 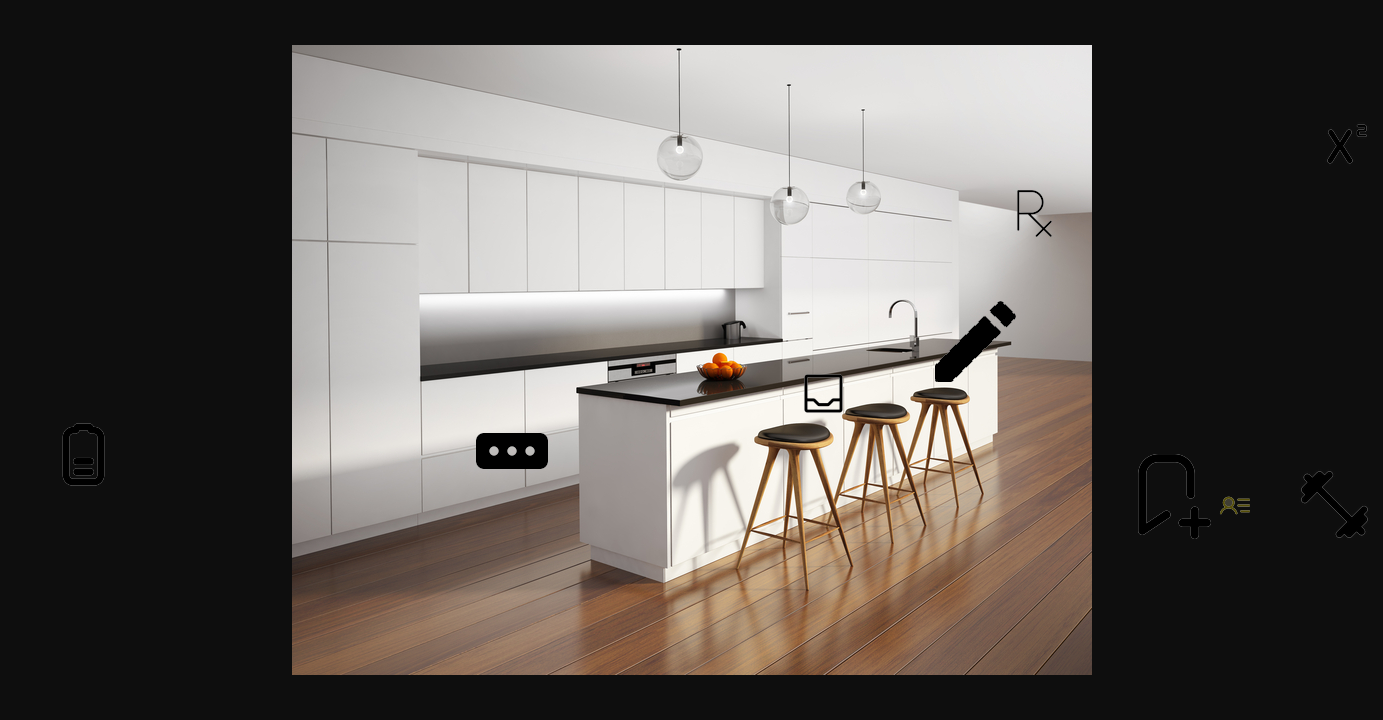 What do you see at coordinates (1032, 213) in the screenshot?
I see `view prescription details` at bounding box center [1032, 213].